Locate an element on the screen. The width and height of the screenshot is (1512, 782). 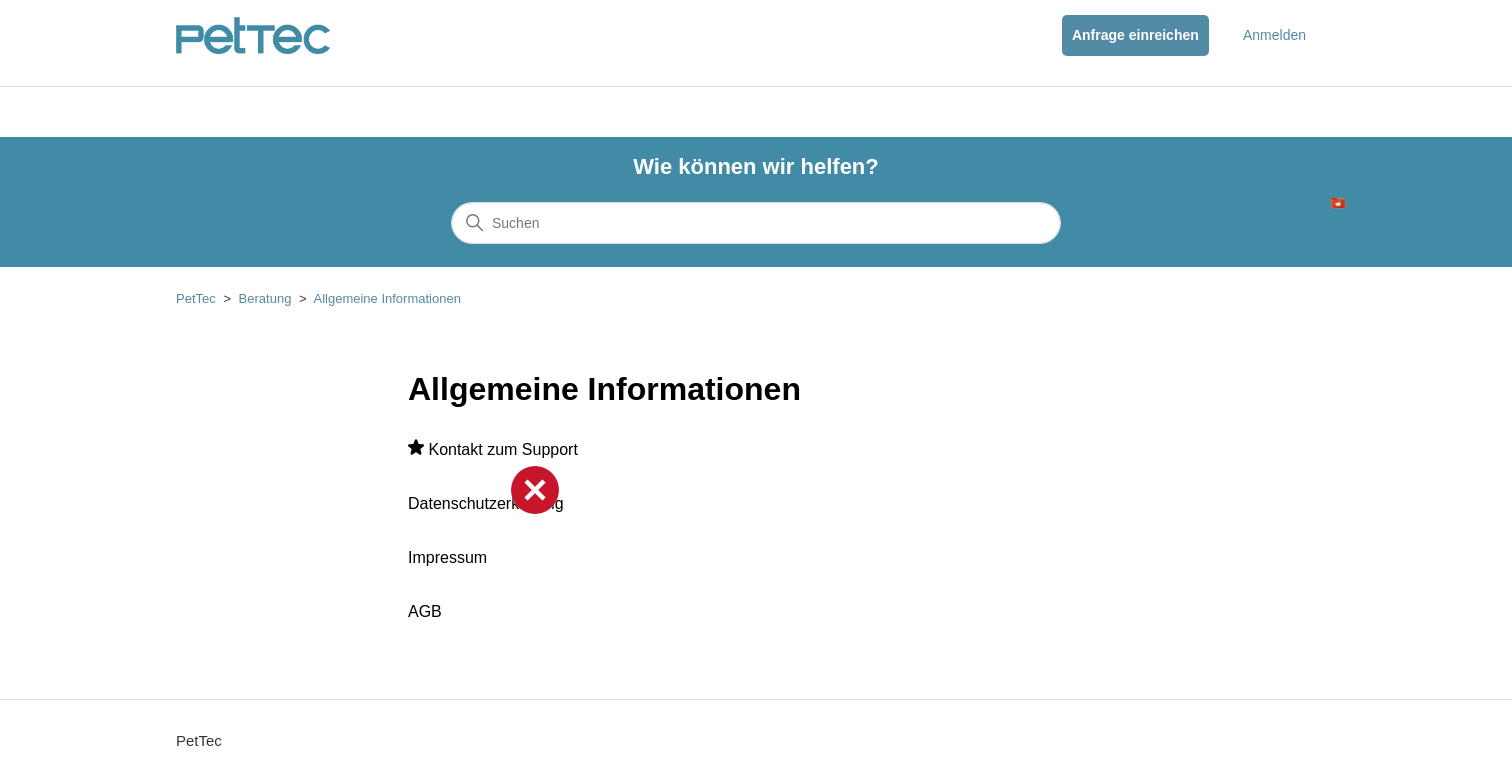
folder containing saved reddit content is located at coordinates (1338, 203).